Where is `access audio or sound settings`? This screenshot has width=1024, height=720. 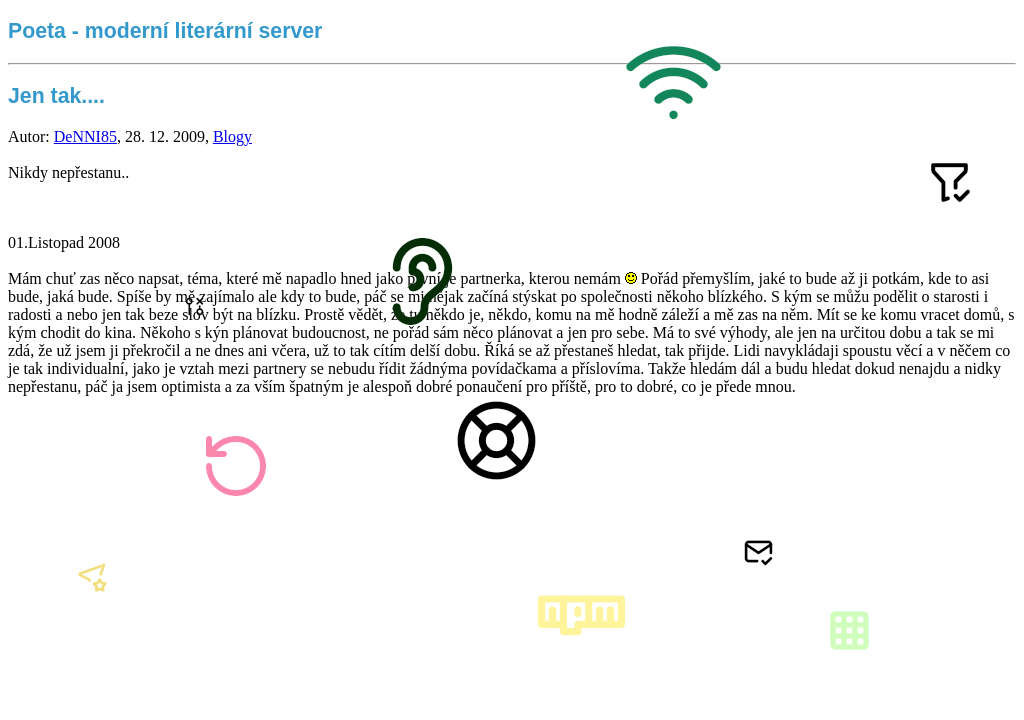 access audio or sound settings is located at coordinates (420, 281).